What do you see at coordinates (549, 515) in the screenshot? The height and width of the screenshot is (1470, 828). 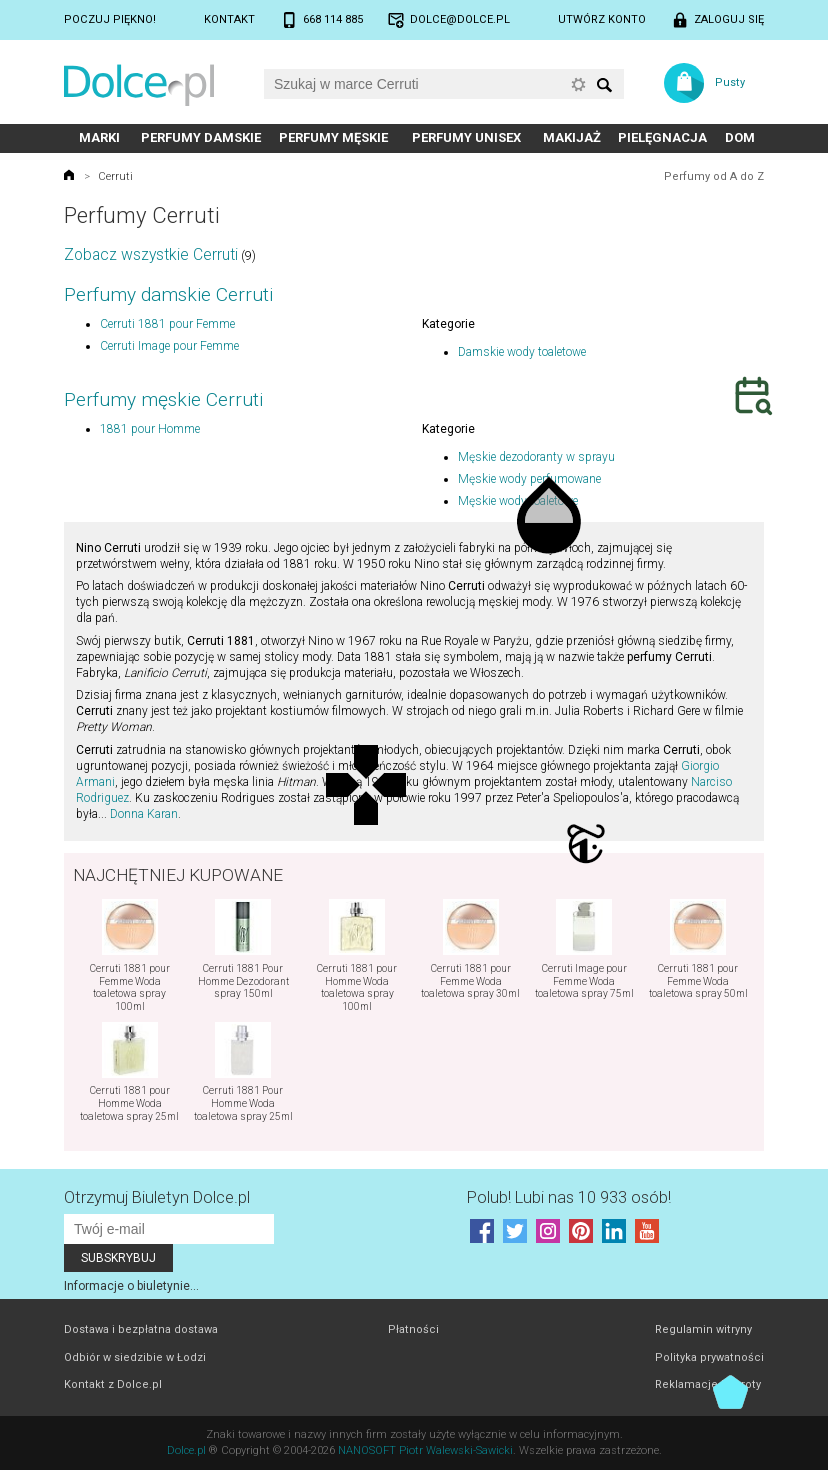 I see `adjust opacity or transparency settings` at bounding box center [549, 515].